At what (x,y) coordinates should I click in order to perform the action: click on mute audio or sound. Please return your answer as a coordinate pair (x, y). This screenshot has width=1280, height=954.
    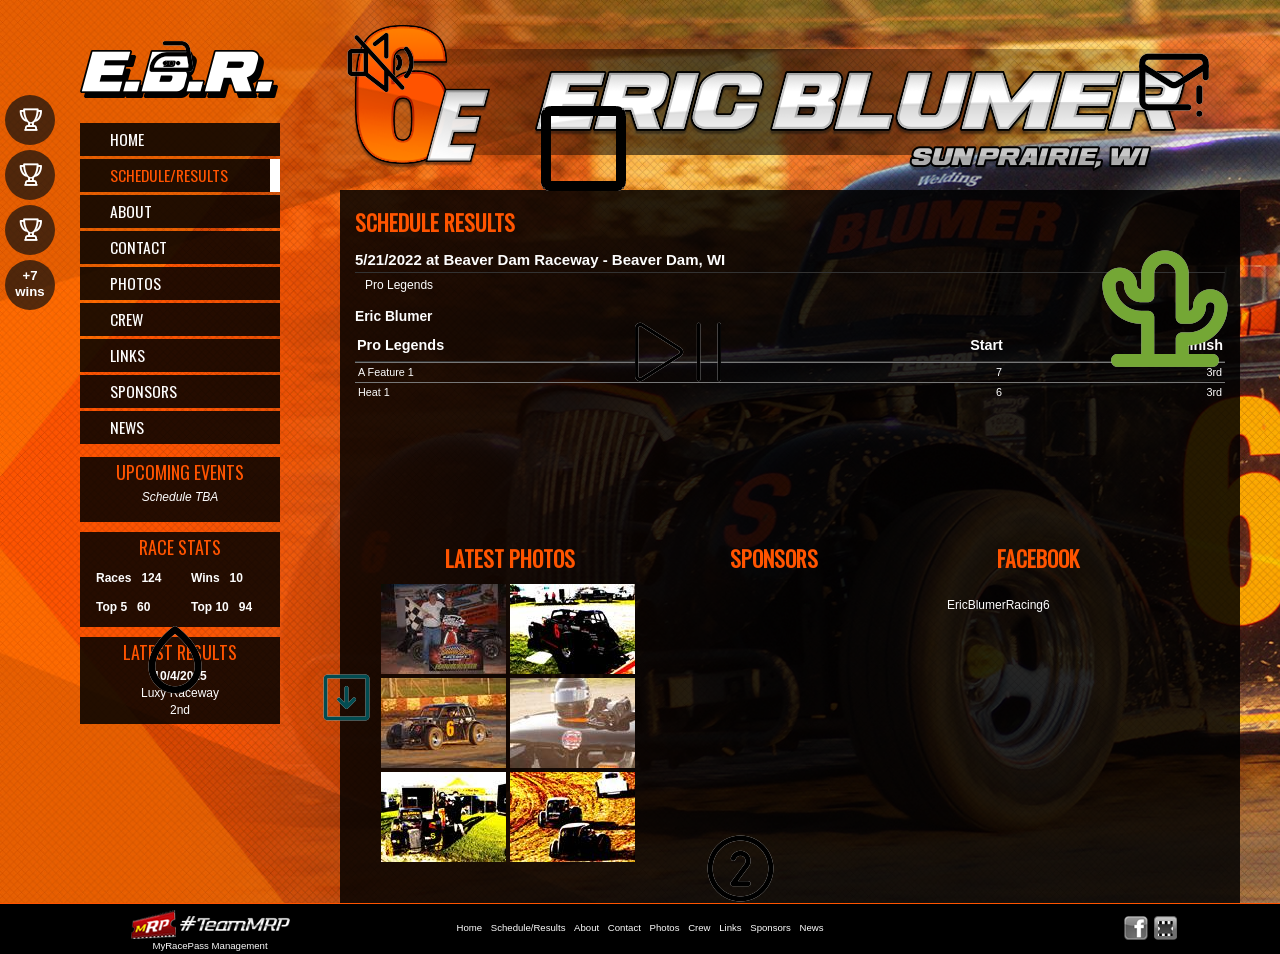
    Looking at the image, I should click on (379, 62).